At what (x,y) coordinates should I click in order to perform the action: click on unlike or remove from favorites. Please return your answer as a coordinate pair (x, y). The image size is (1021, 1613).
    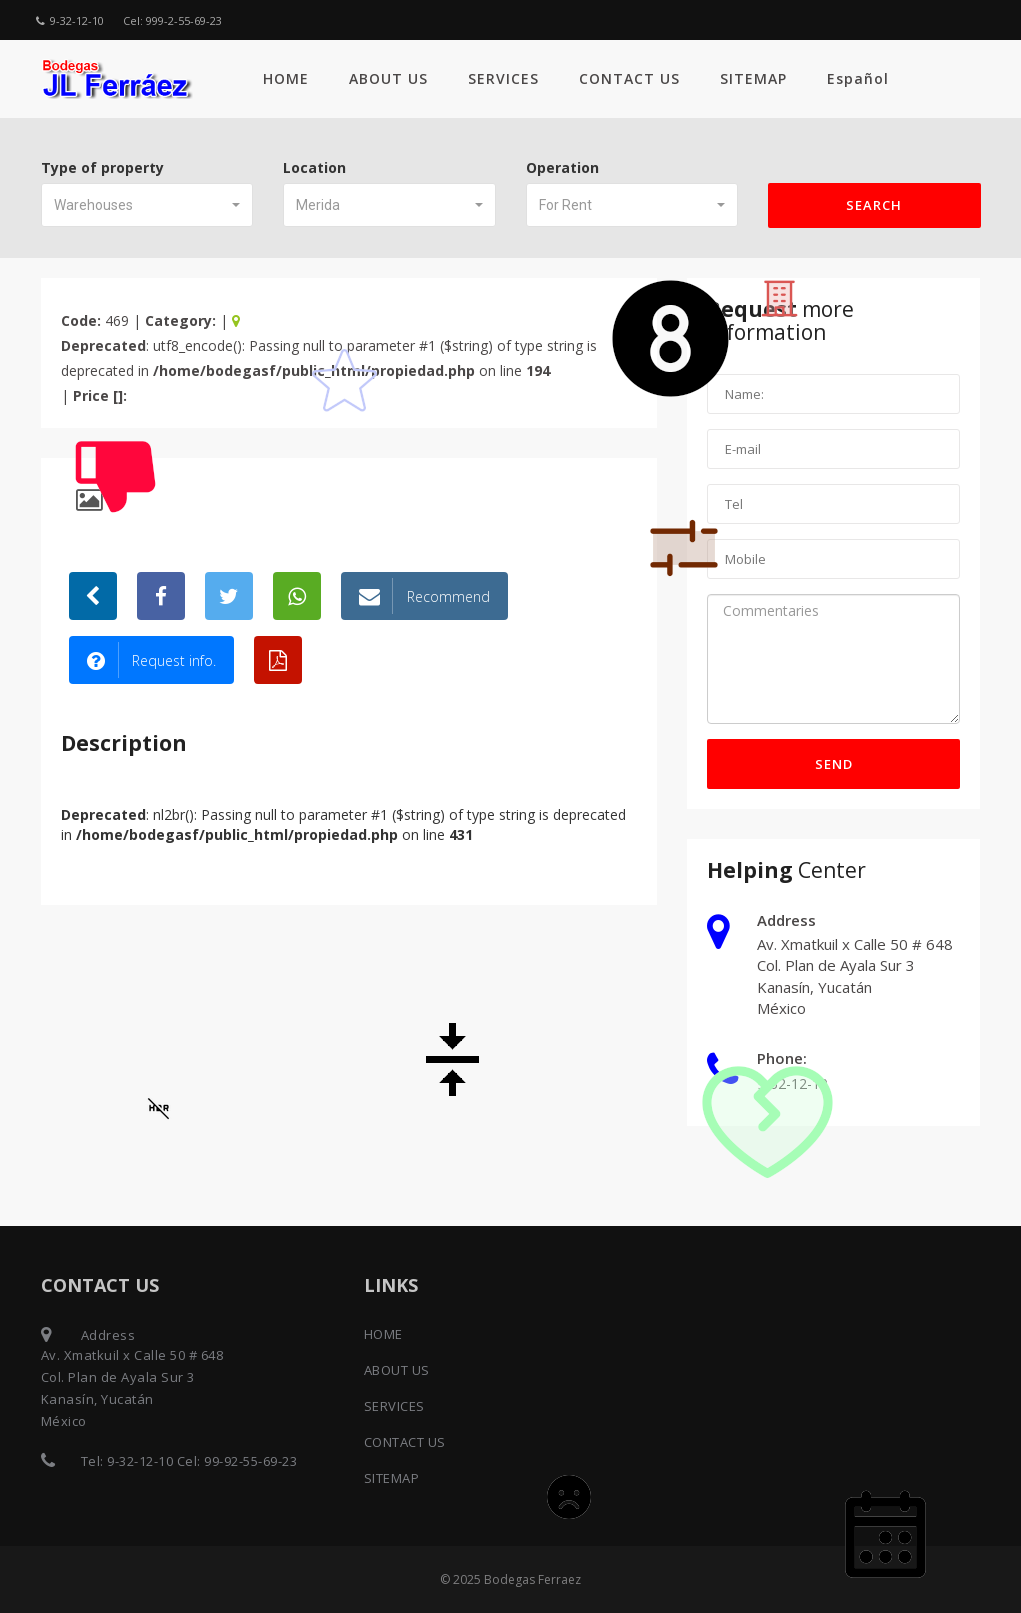
    Looking at the image, I should click on (767, 1117).